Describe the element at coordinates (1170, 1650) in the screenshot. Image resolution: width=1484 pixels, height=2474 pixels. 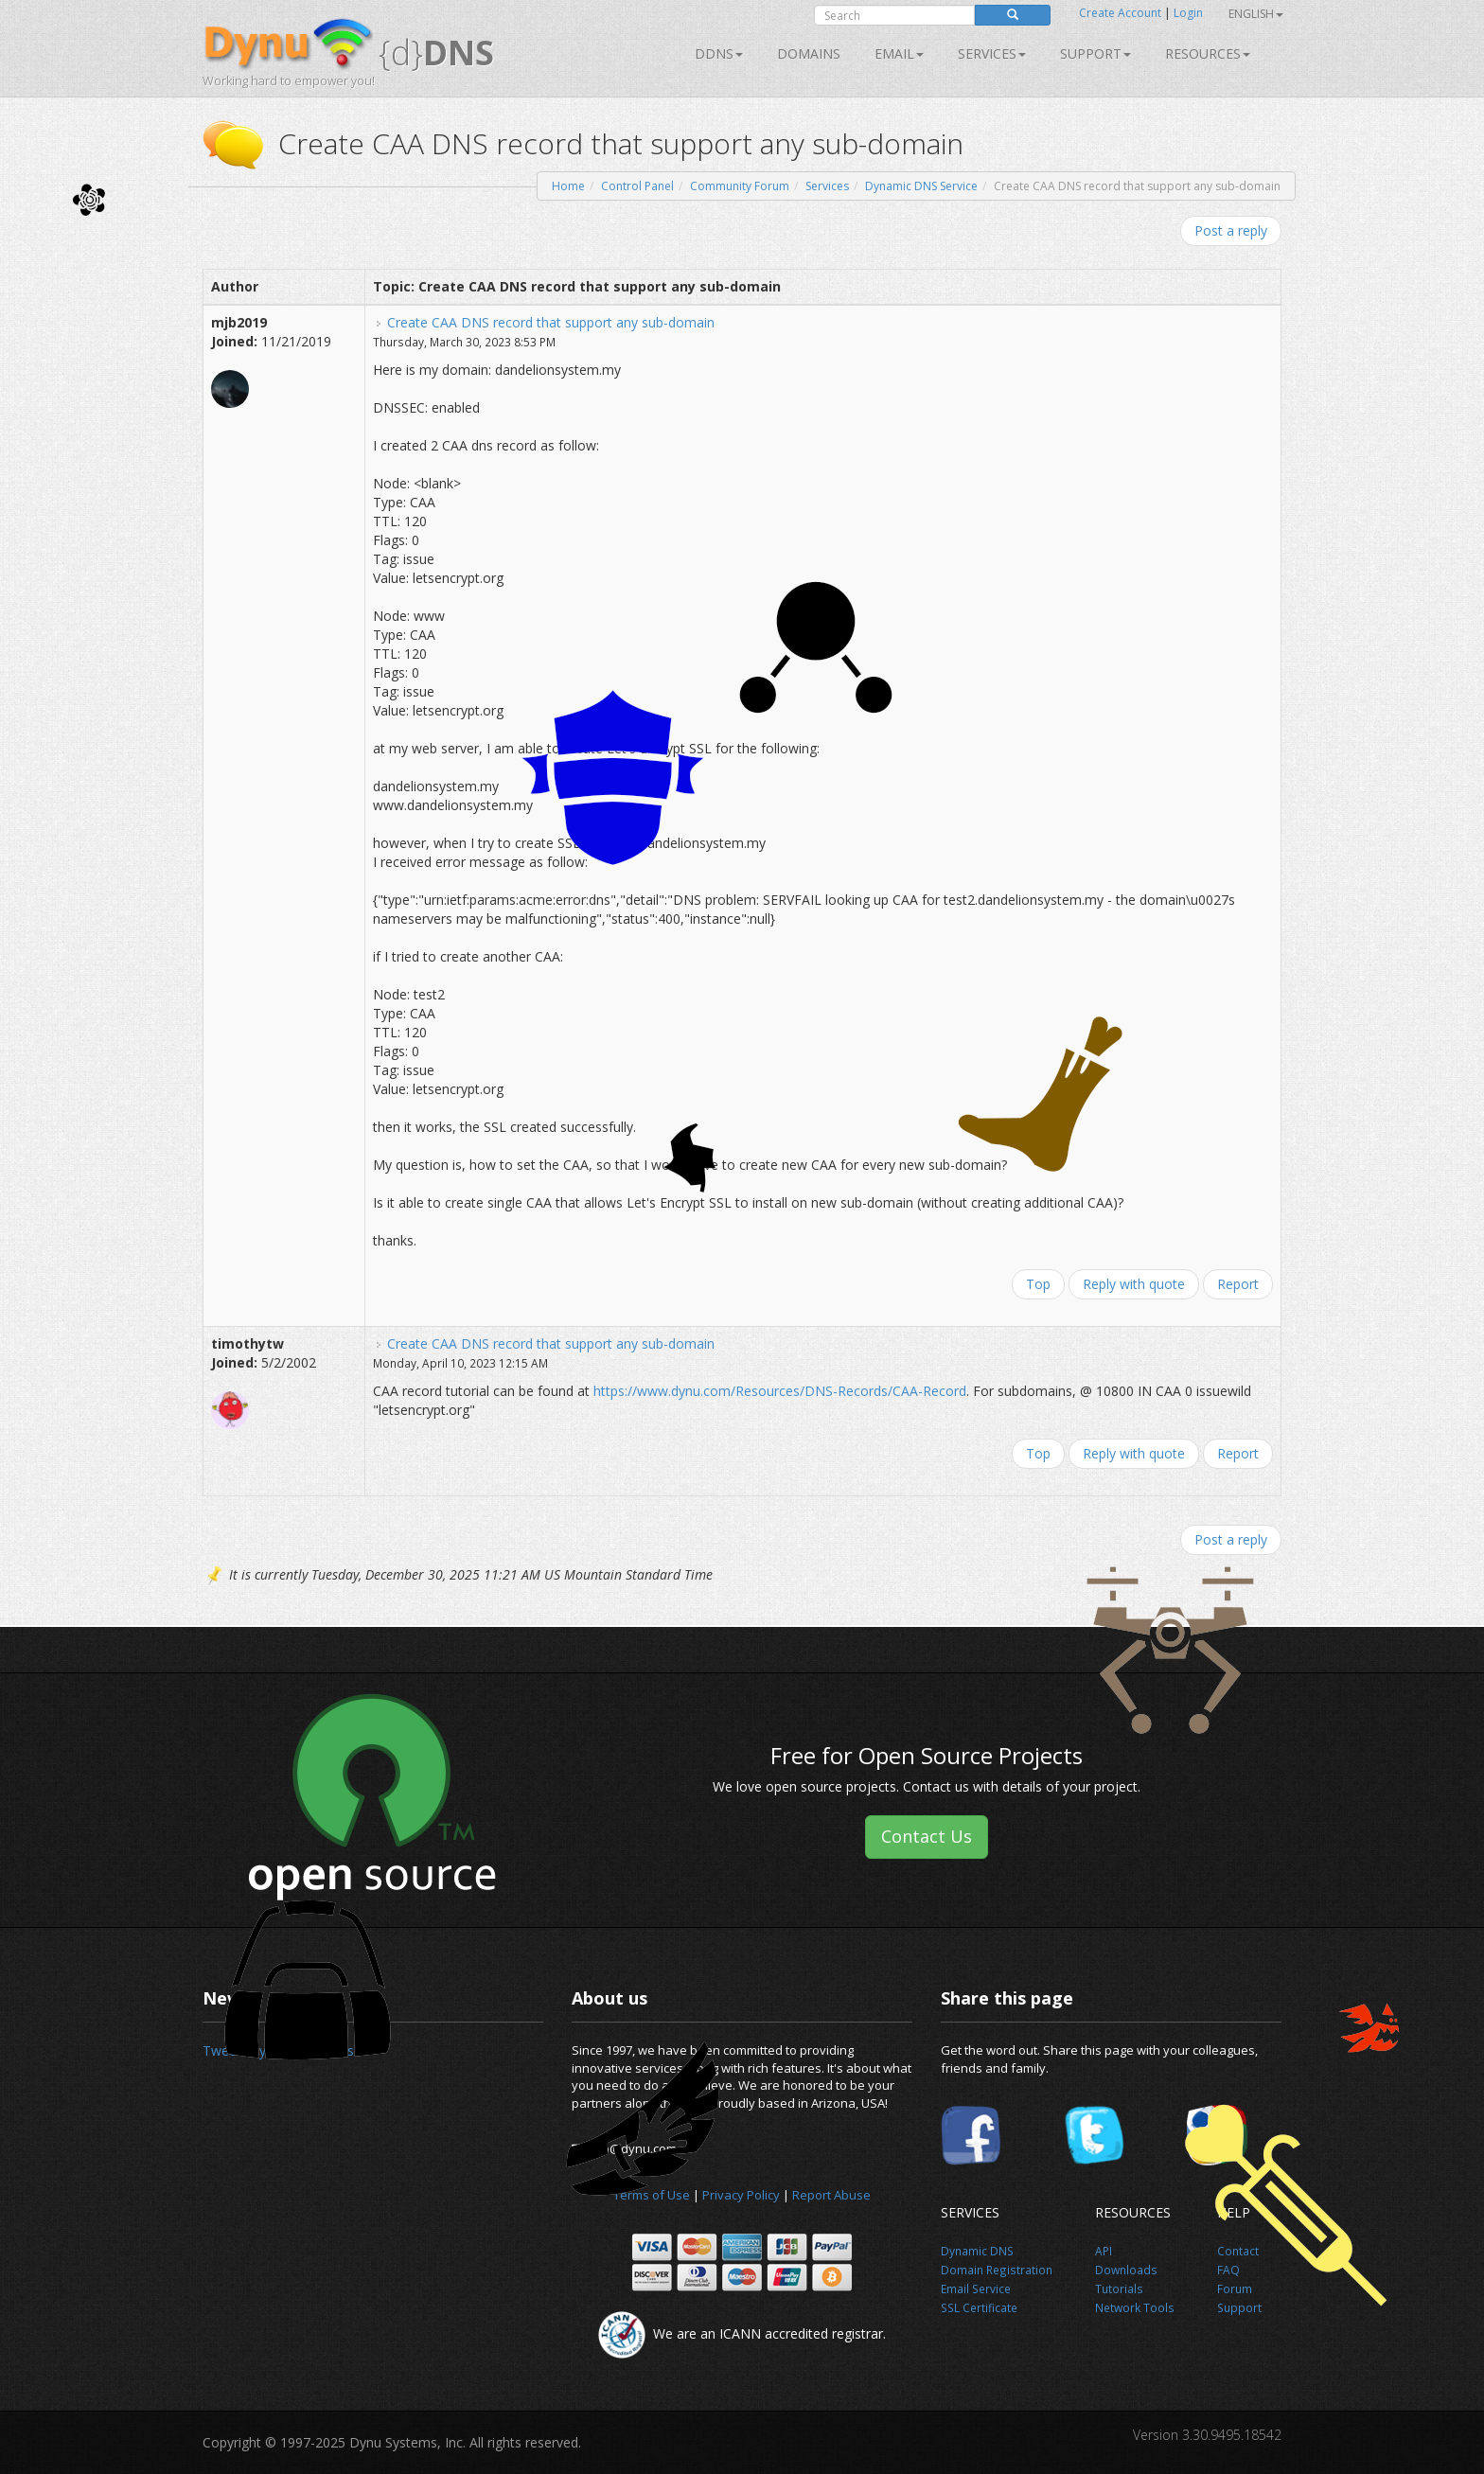
I see `track your drone delivery status` at that location.